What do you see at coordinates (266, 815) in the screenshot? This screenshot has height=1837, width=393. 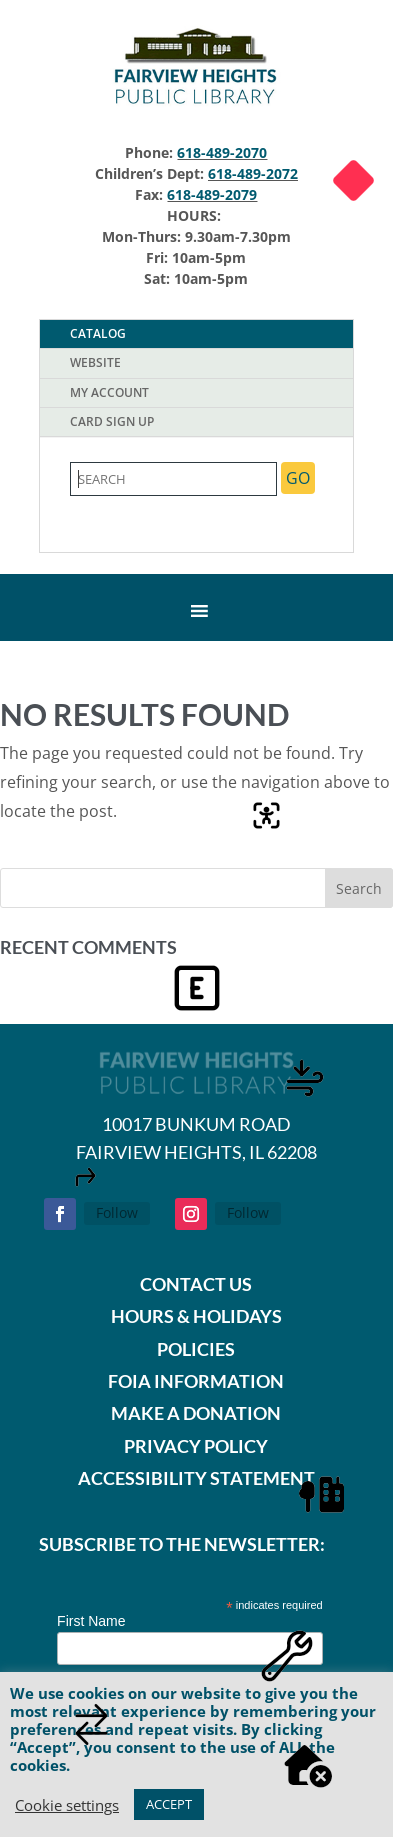 I see `scan or detect body position` at bounding box center [266, 815].